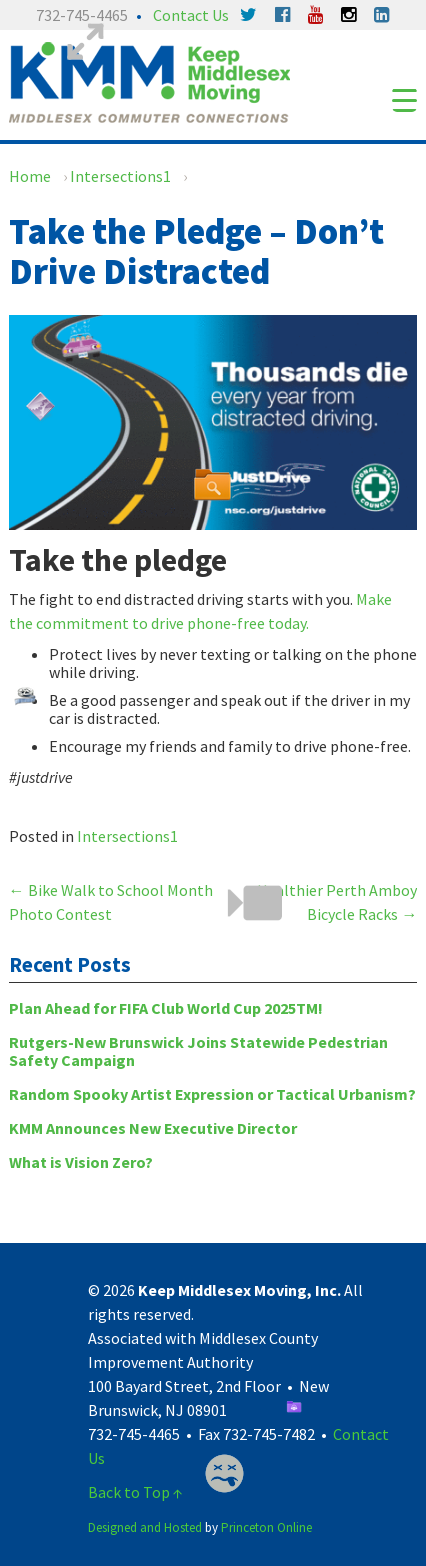 This screenshot has height=1566, width=426. I want to click on indicates a video file type, so click(25, 697).